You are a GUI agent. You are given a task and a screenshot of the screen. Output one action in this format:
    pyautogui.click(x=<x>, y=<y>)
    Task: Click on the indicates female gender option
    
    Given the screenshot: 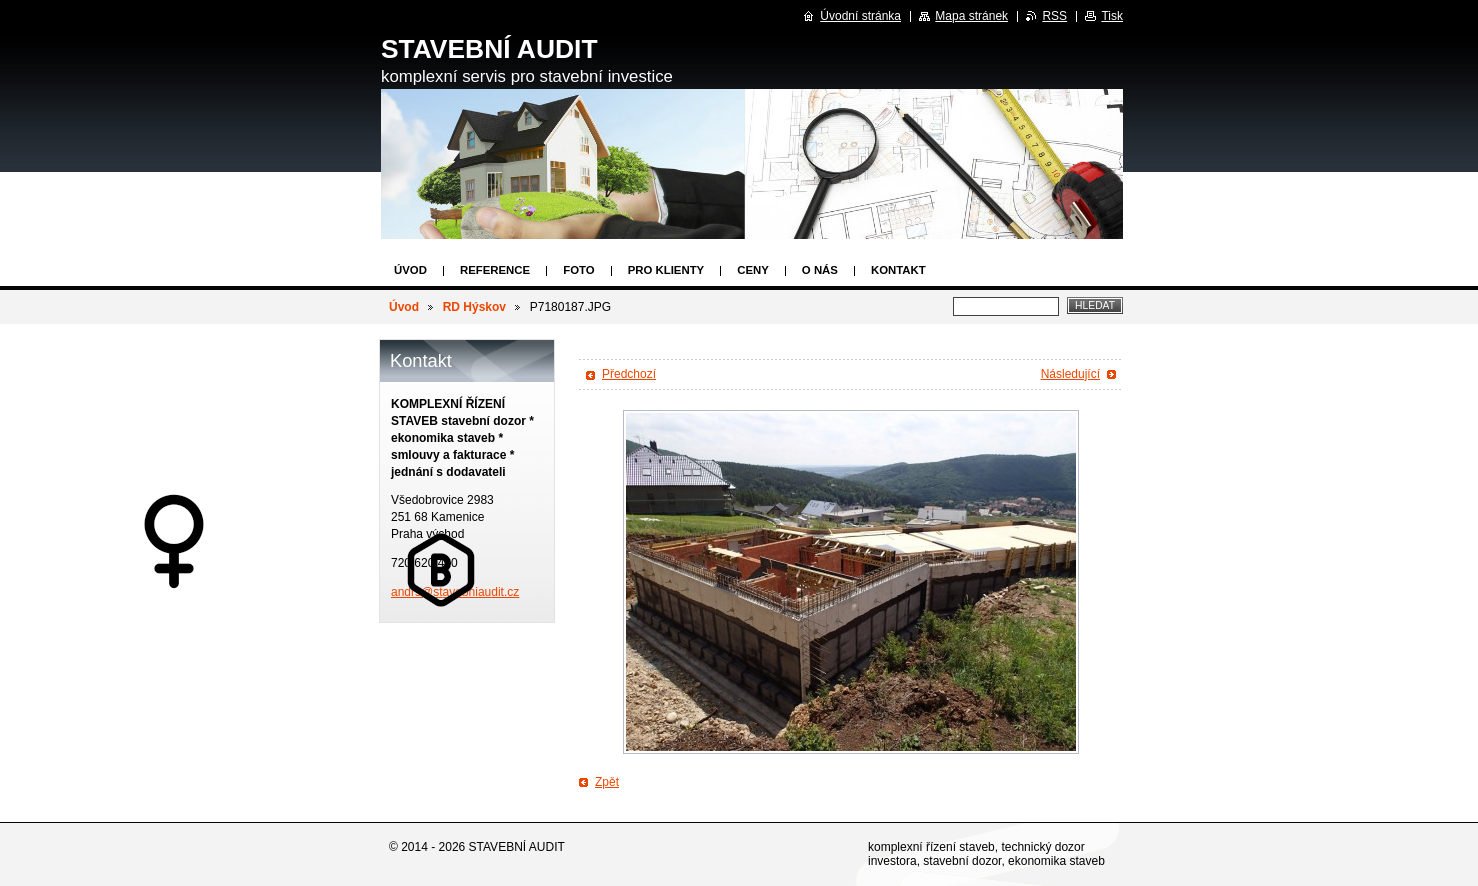 What is the action you would take?
    pyautogui.click(x=174, y=539)
    